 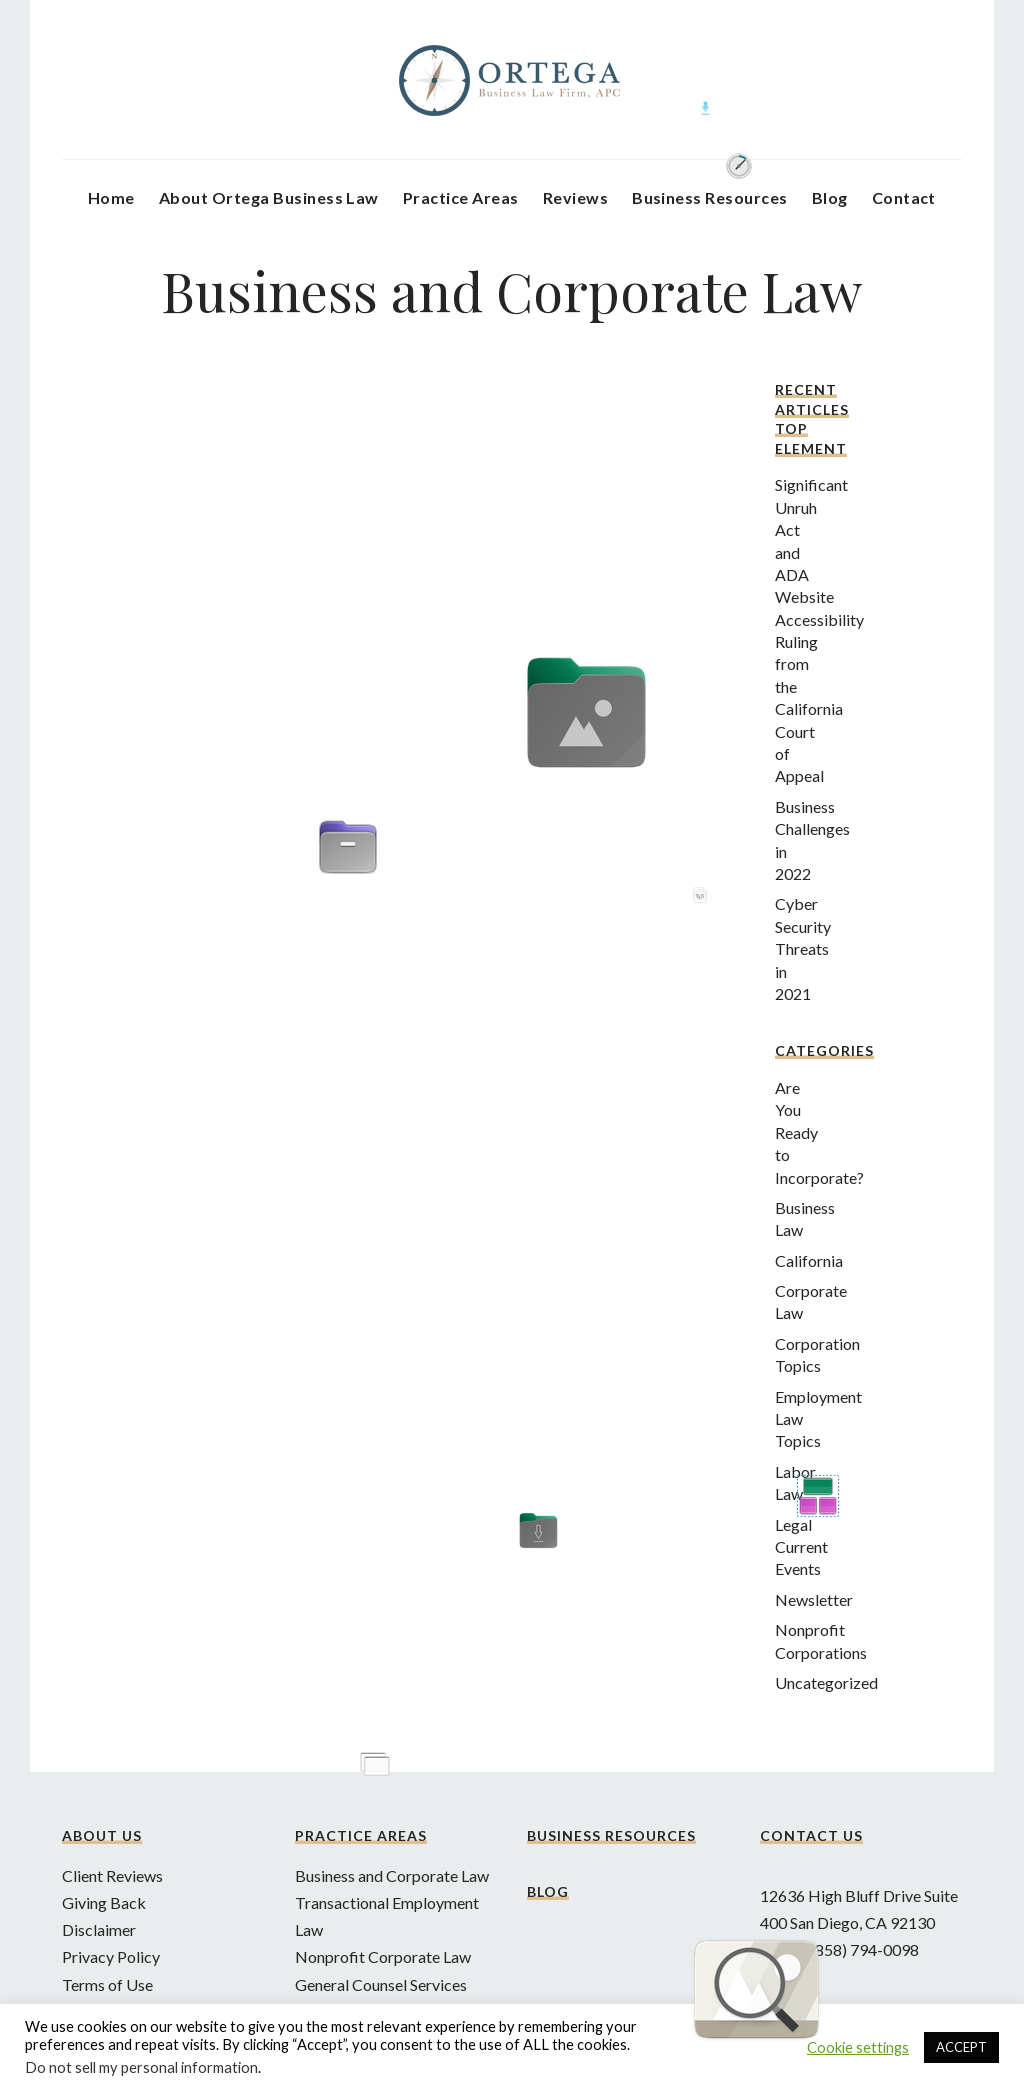 I want to click on open your pictures folder, so click(x=586, y=712).